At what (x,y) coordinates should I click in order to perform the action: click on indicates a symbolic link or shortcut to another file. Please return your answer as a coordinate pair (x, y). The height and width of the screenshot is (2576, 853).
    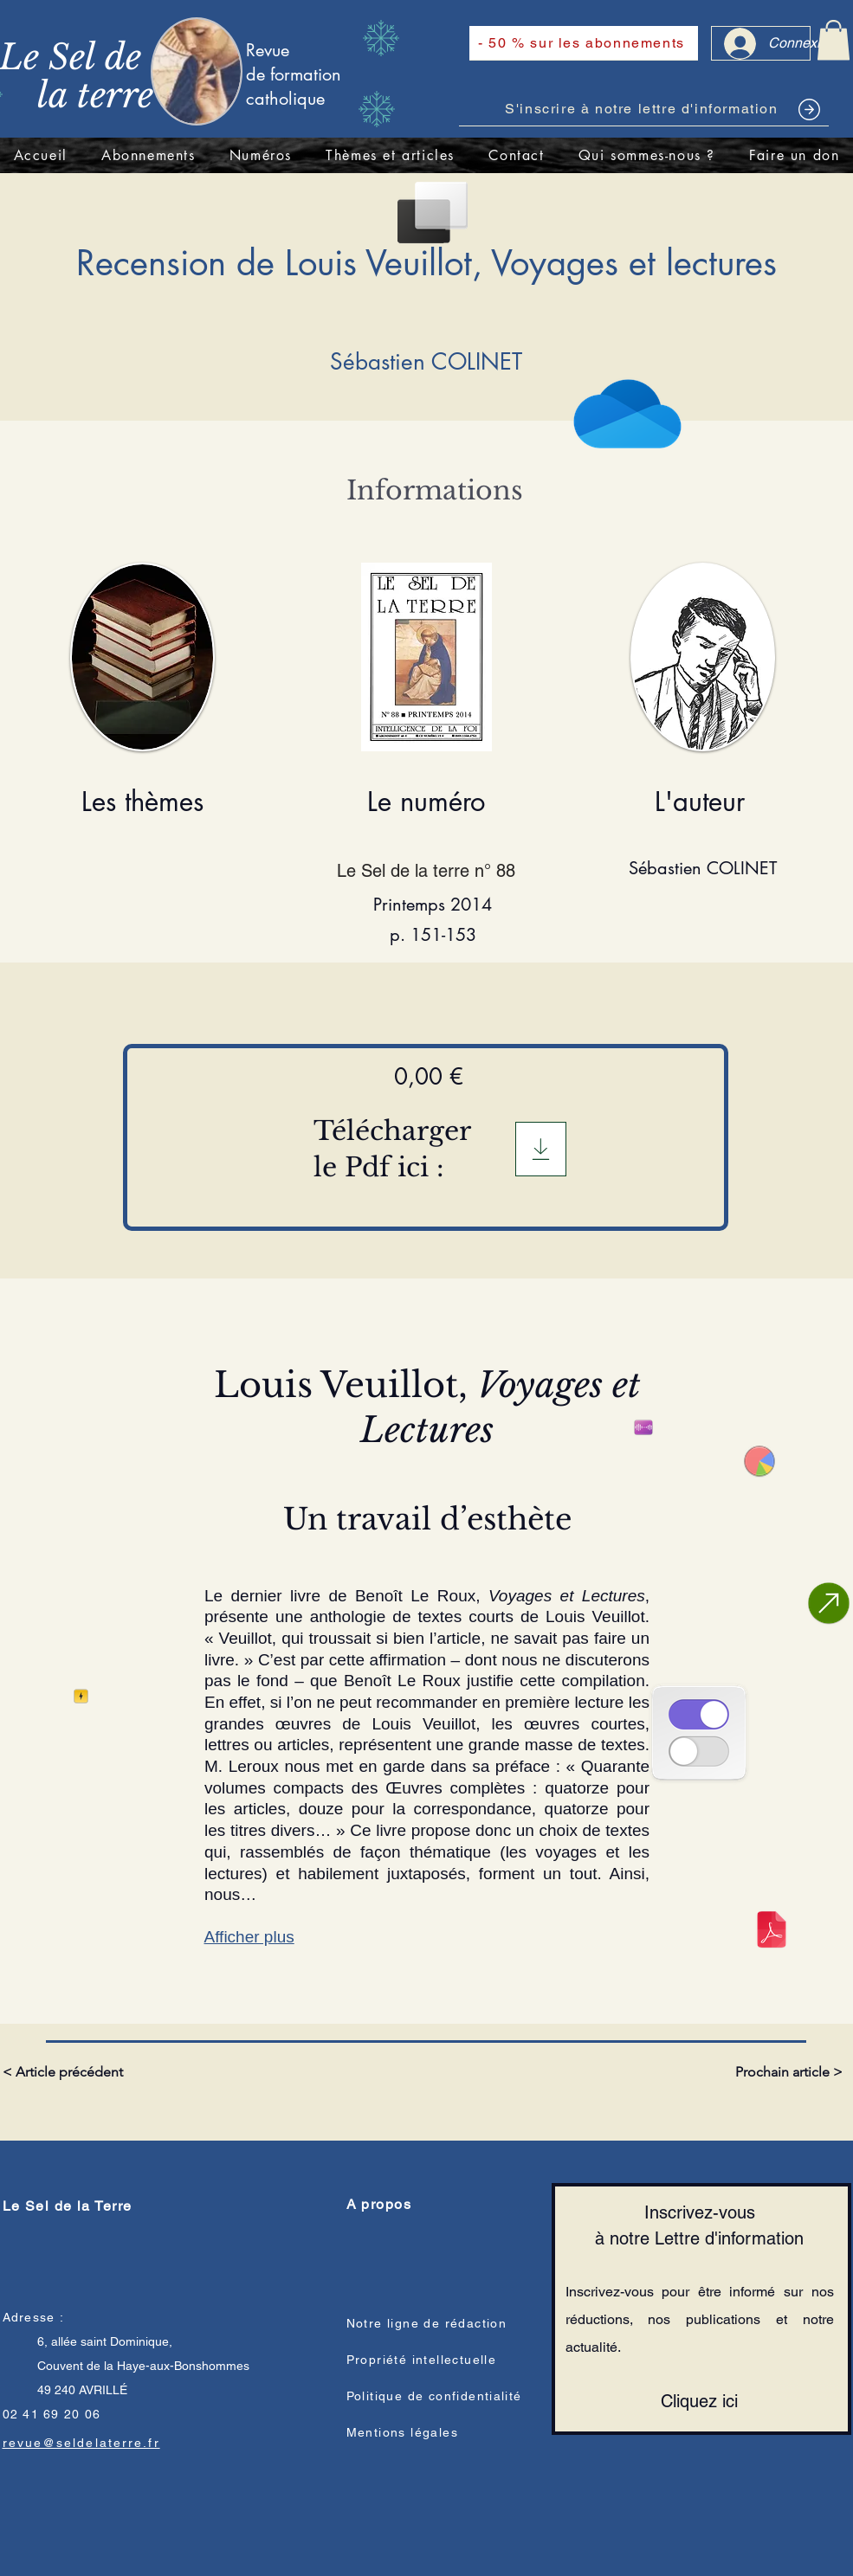
    Looking at the image, I should click on (829, 1603).